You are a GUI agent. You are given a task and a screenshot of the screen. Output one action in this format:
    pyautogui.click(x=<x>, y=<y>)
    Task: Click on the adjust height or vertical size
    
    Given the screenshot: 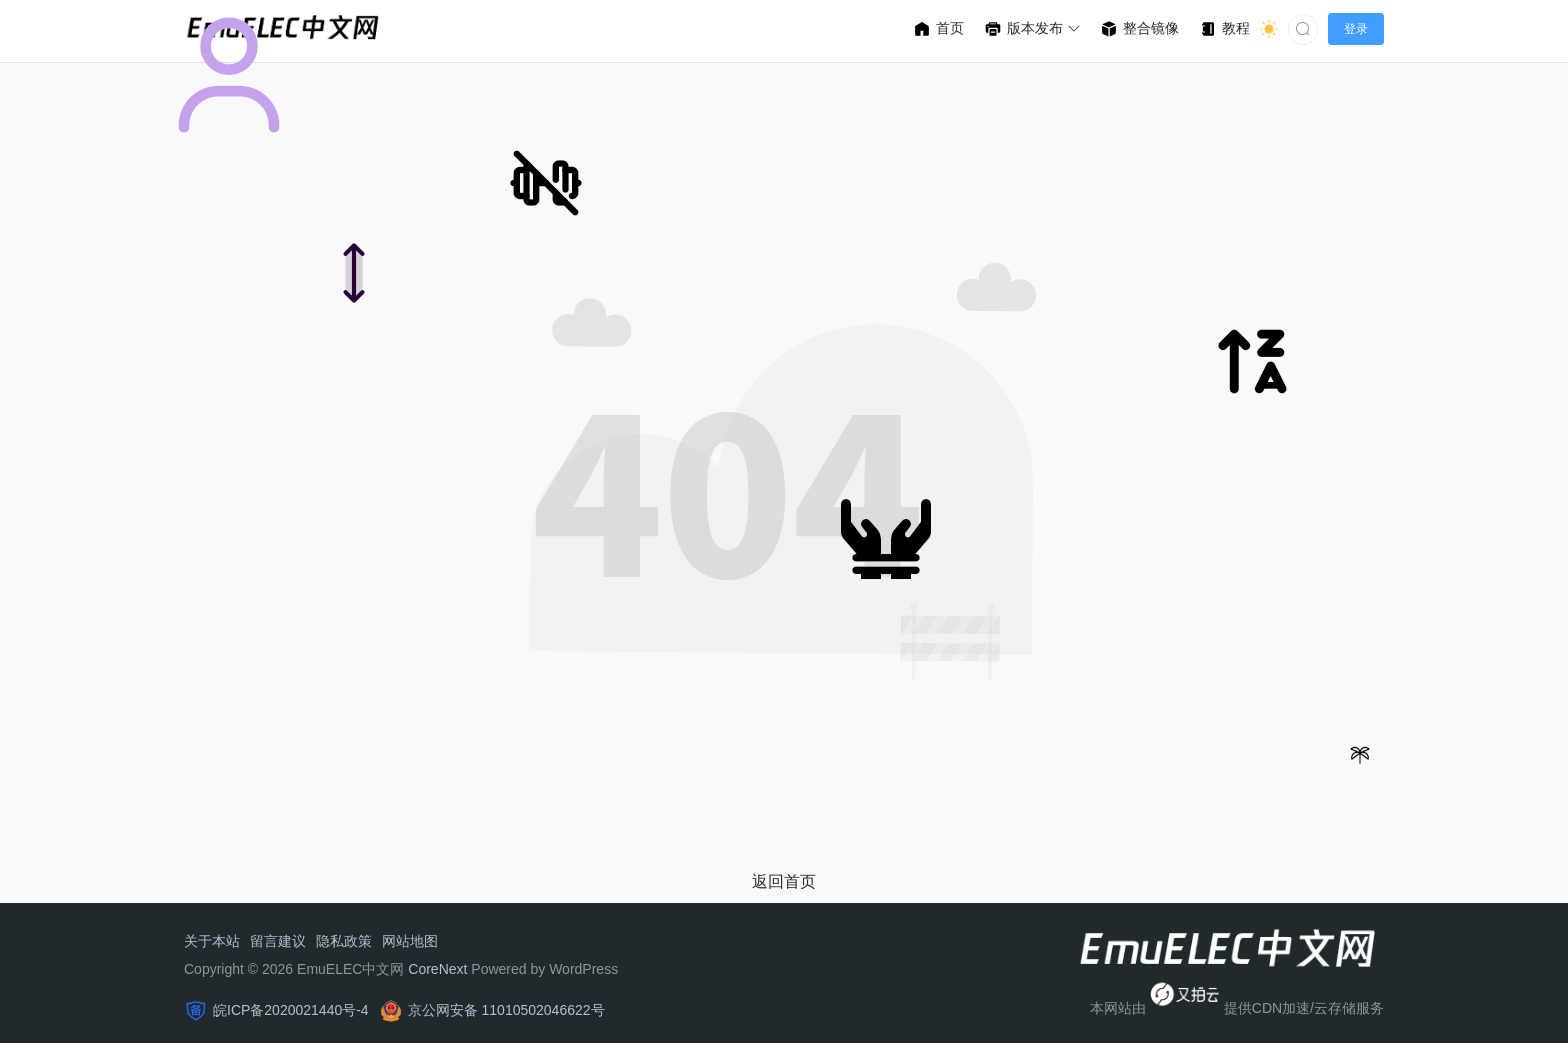 What is the action you would take?
    pyautogui.click(x=354, y=273)
    